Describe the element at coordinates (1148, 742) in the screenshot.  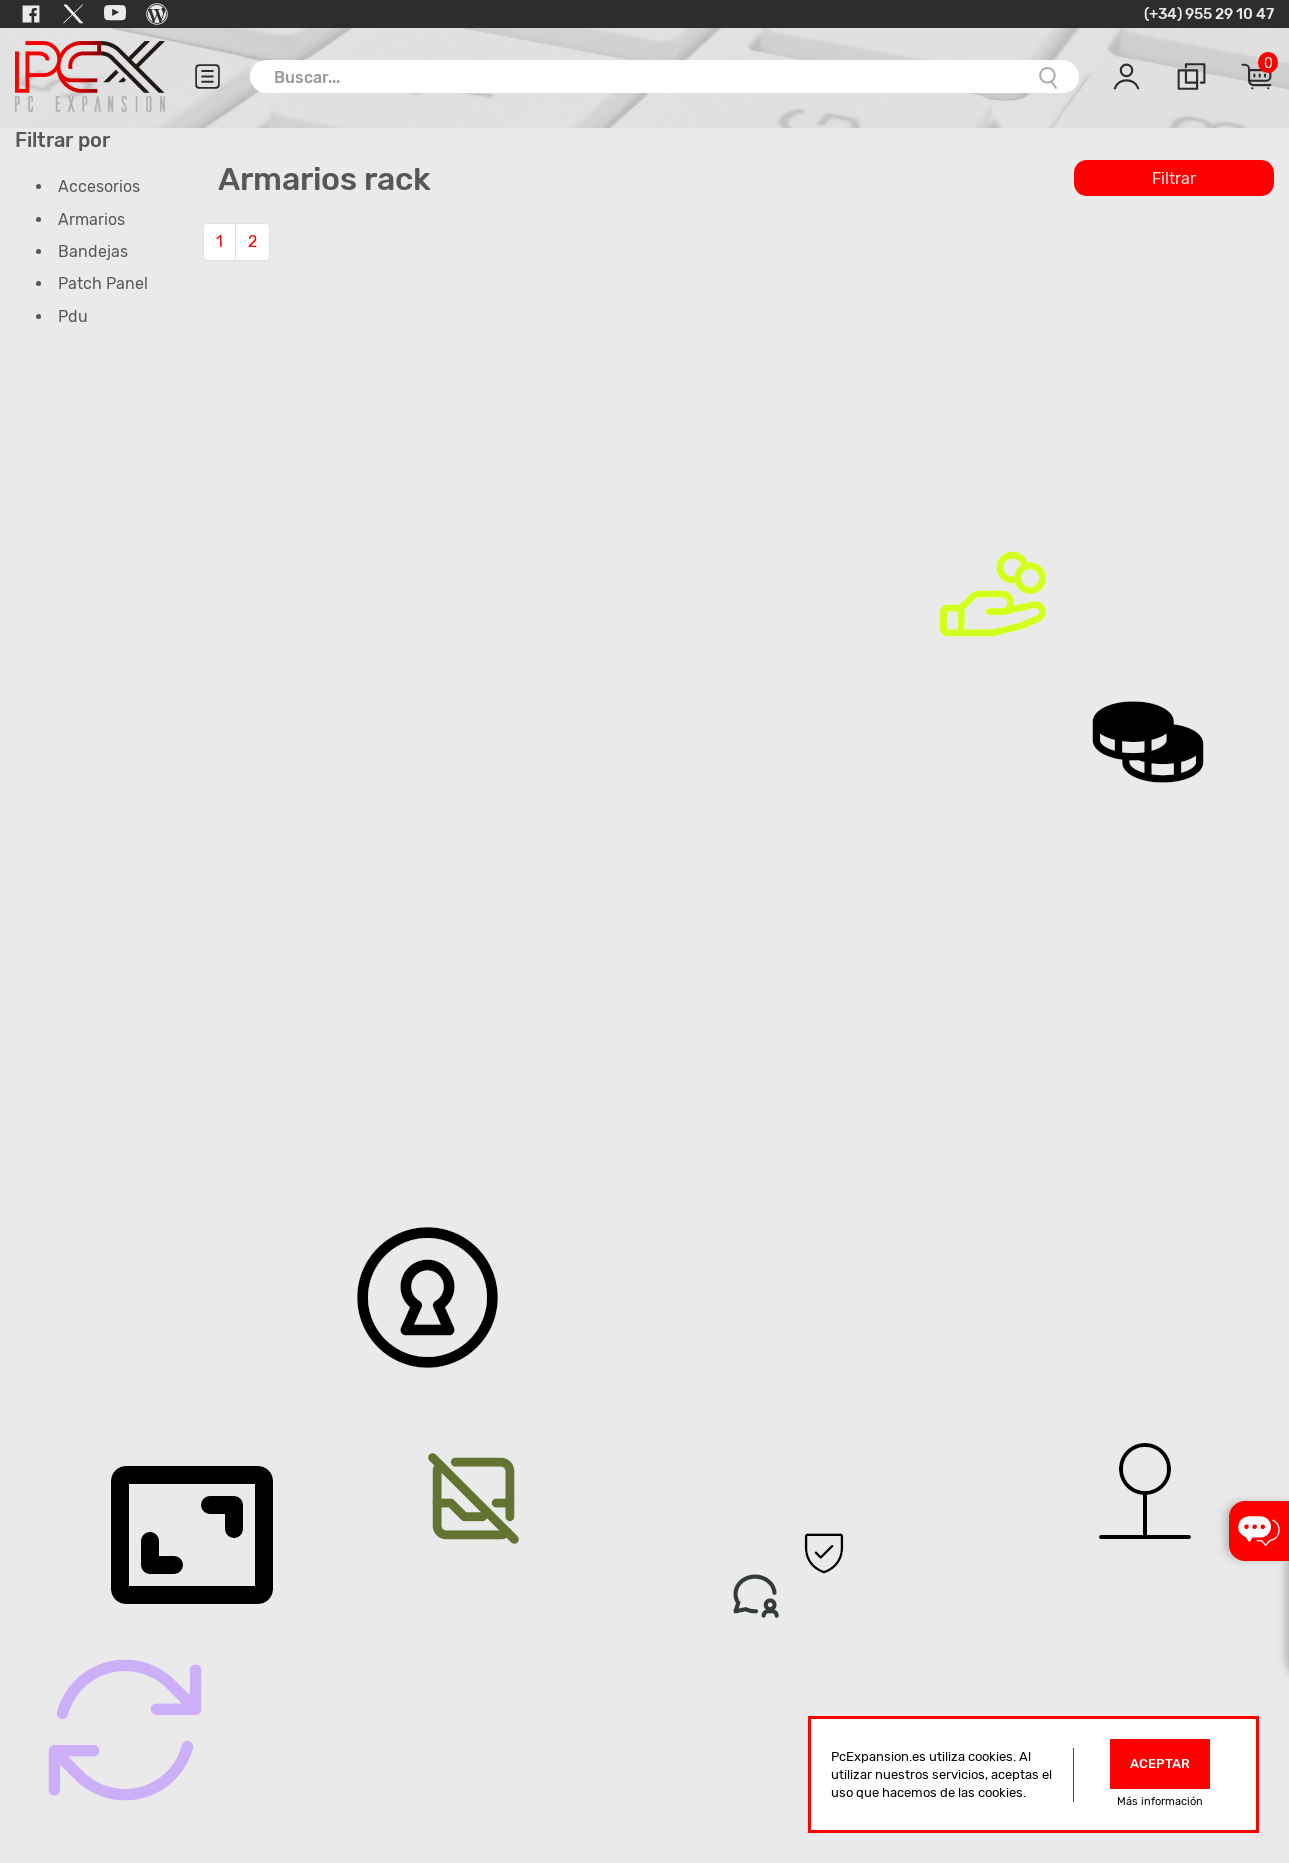
I see `view your coin balance or currency` at that location.